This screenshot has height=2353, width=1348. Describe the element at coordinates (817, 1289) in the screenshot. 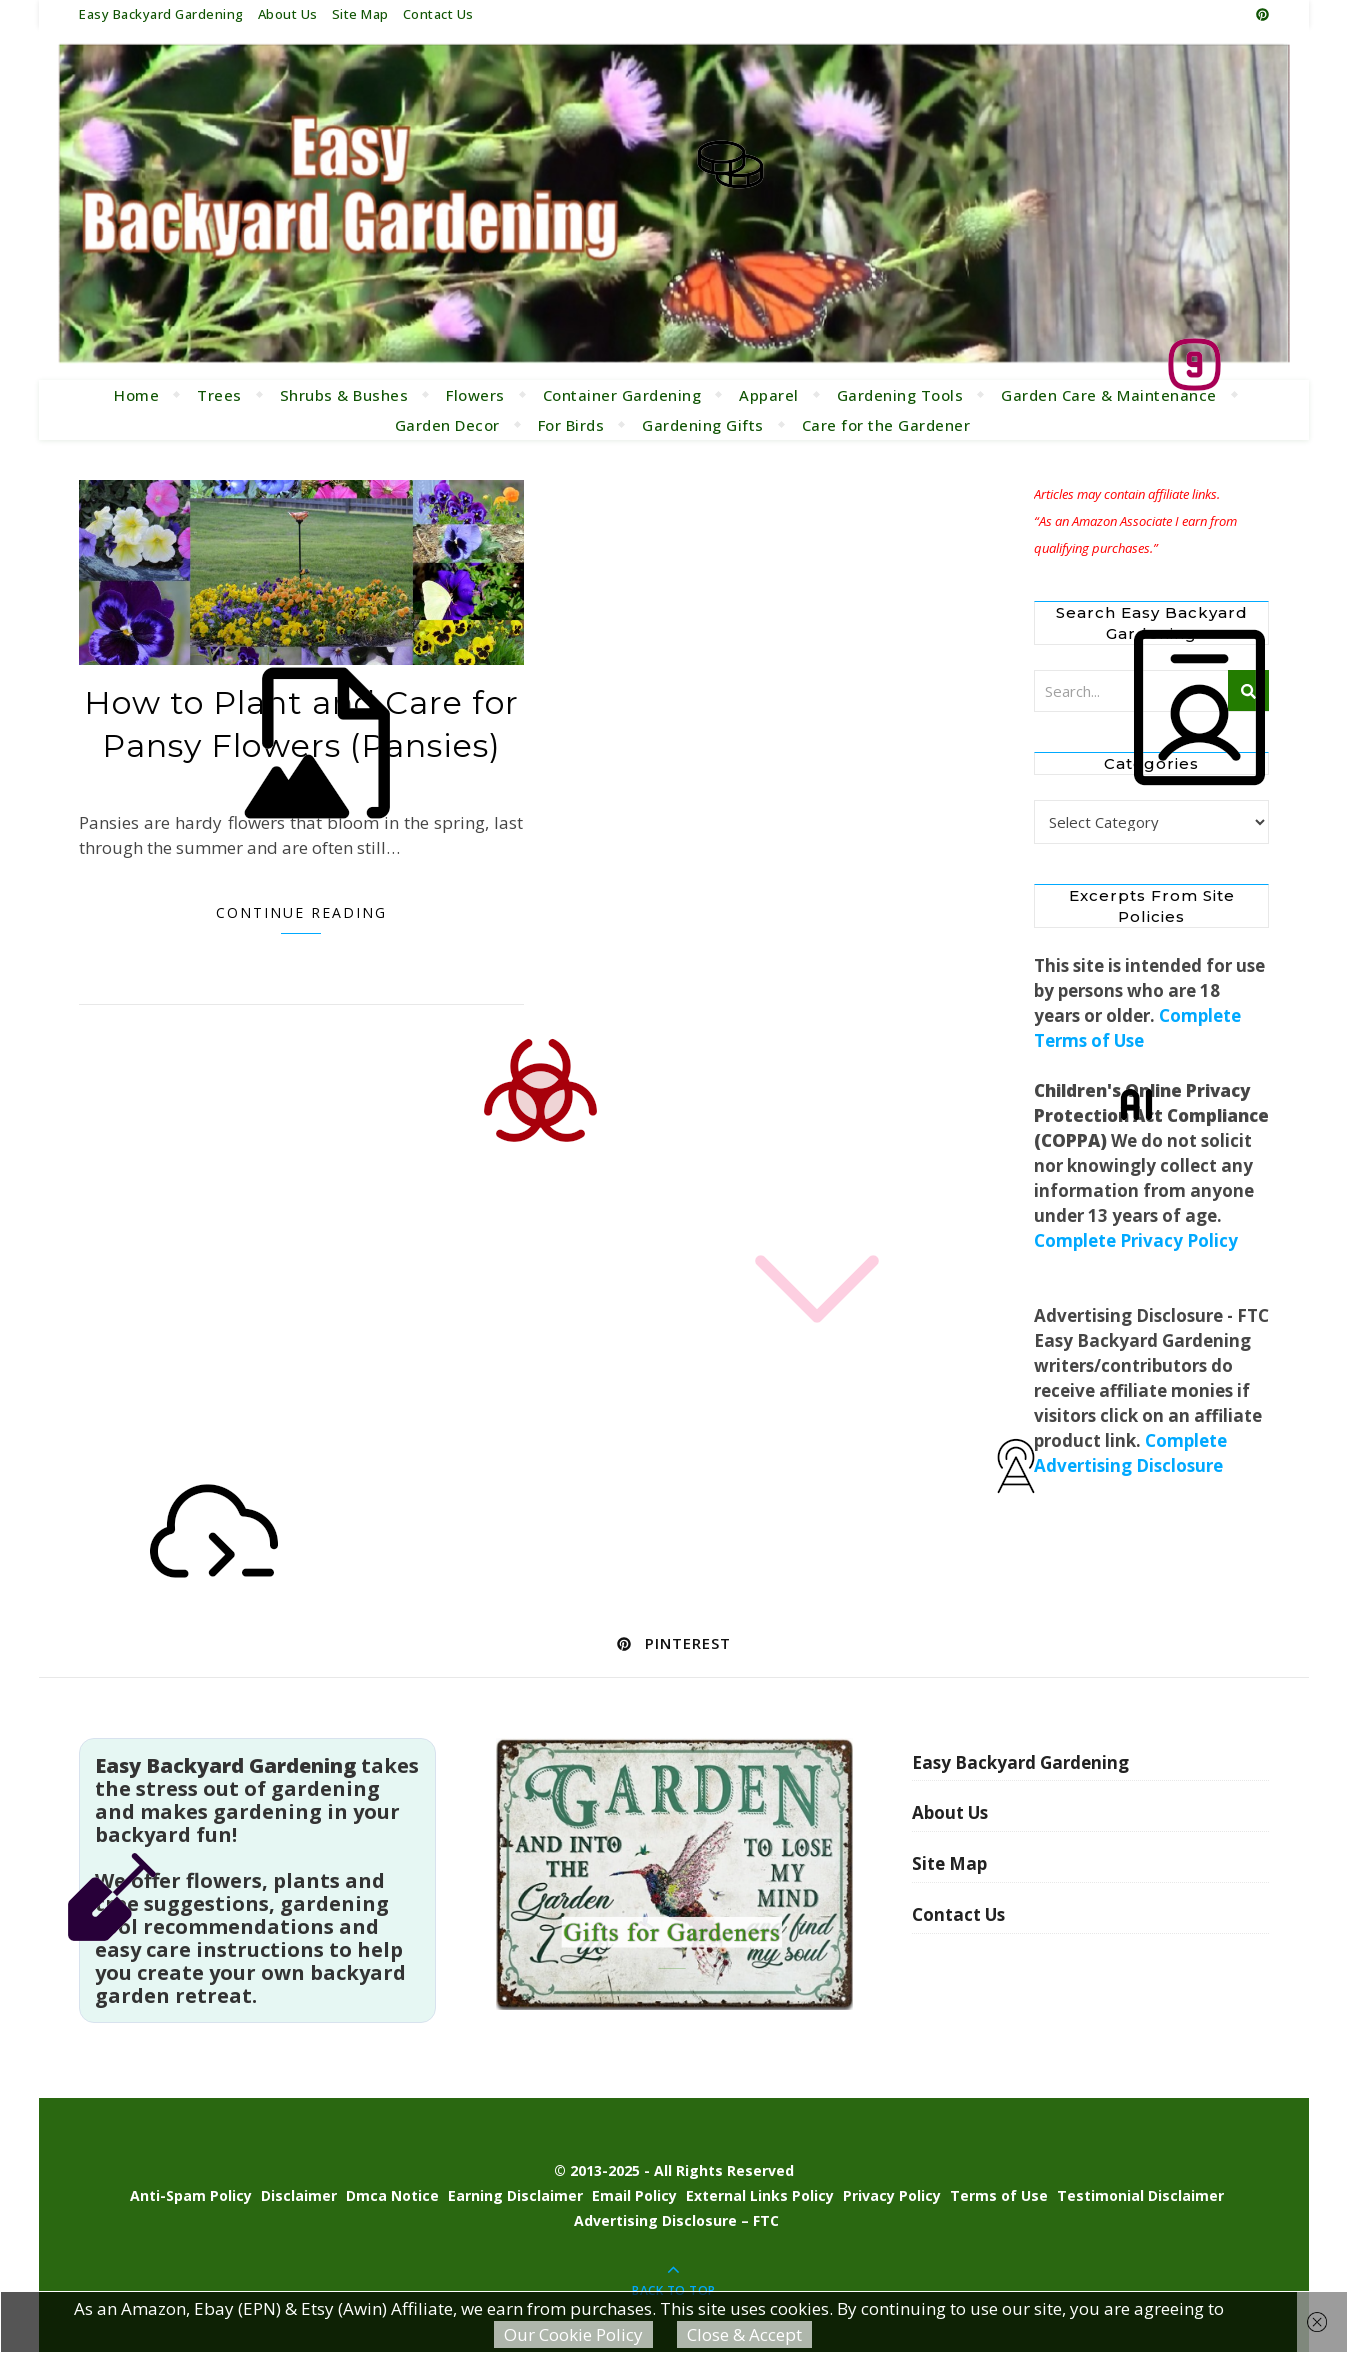

I see `expand a dropdown menu or section` at that location.